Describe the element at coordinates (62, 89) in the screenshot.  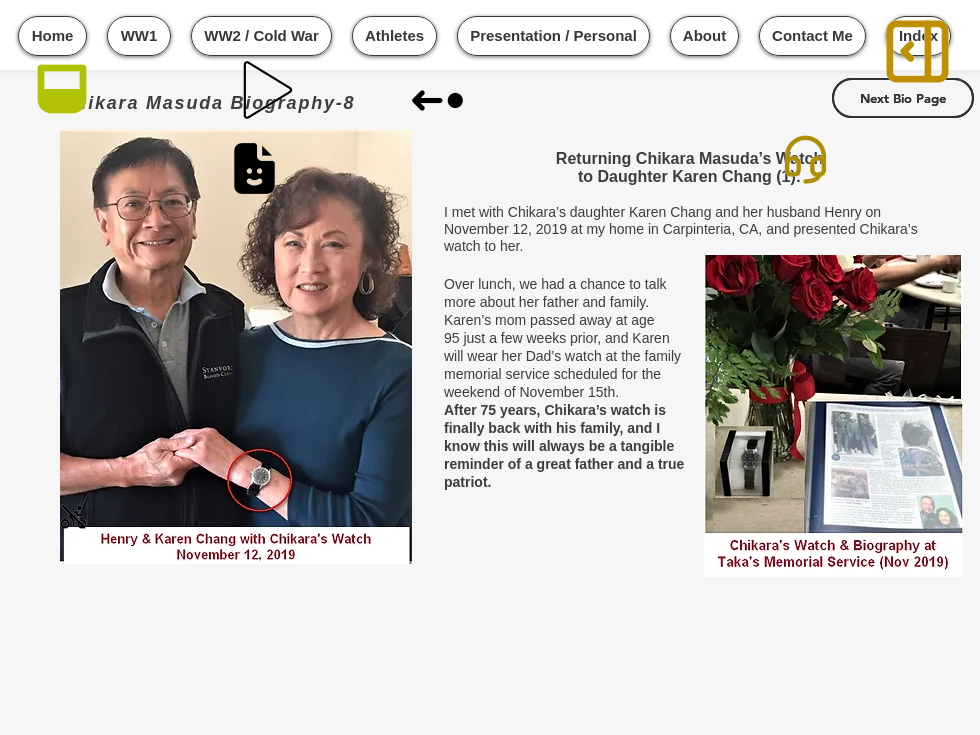
I see `access bar or drinks menu` at that location.